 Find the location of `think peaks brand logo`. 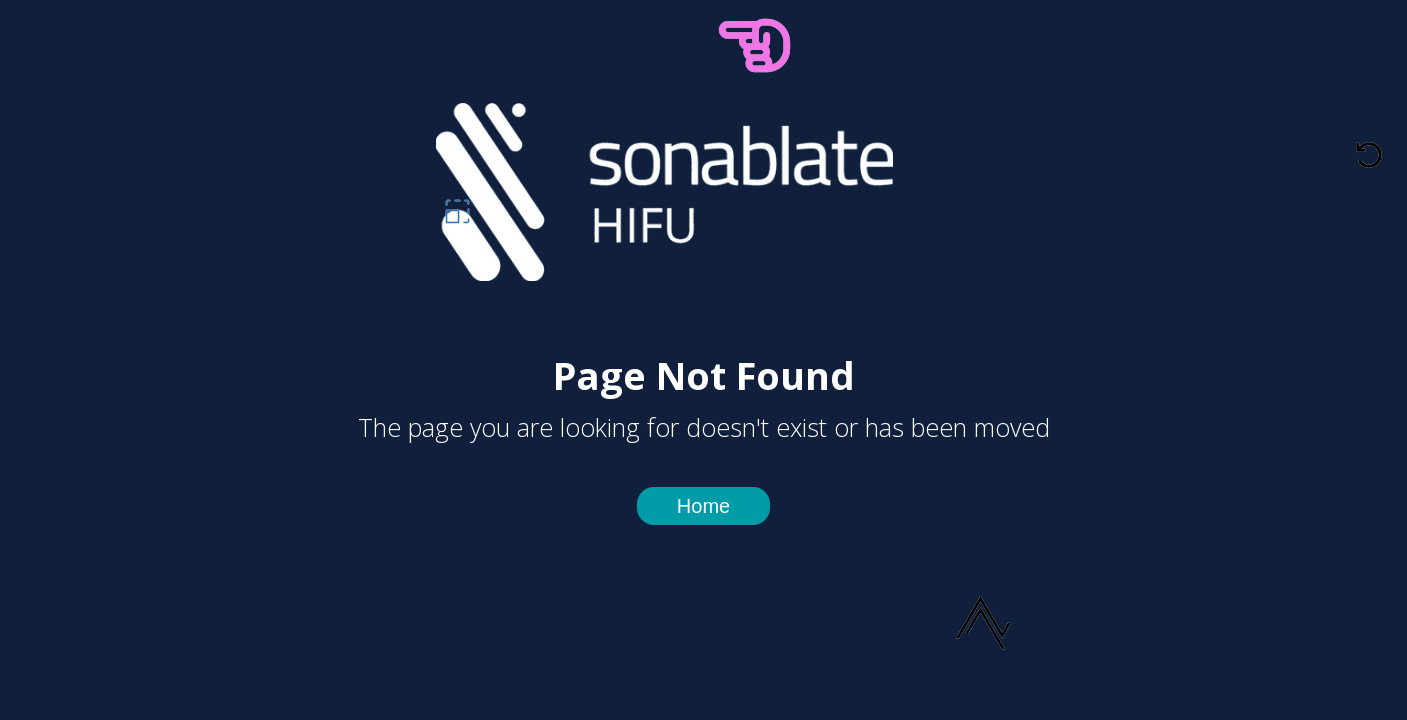

think peaks brand logo is located at coordinates (983, 622).